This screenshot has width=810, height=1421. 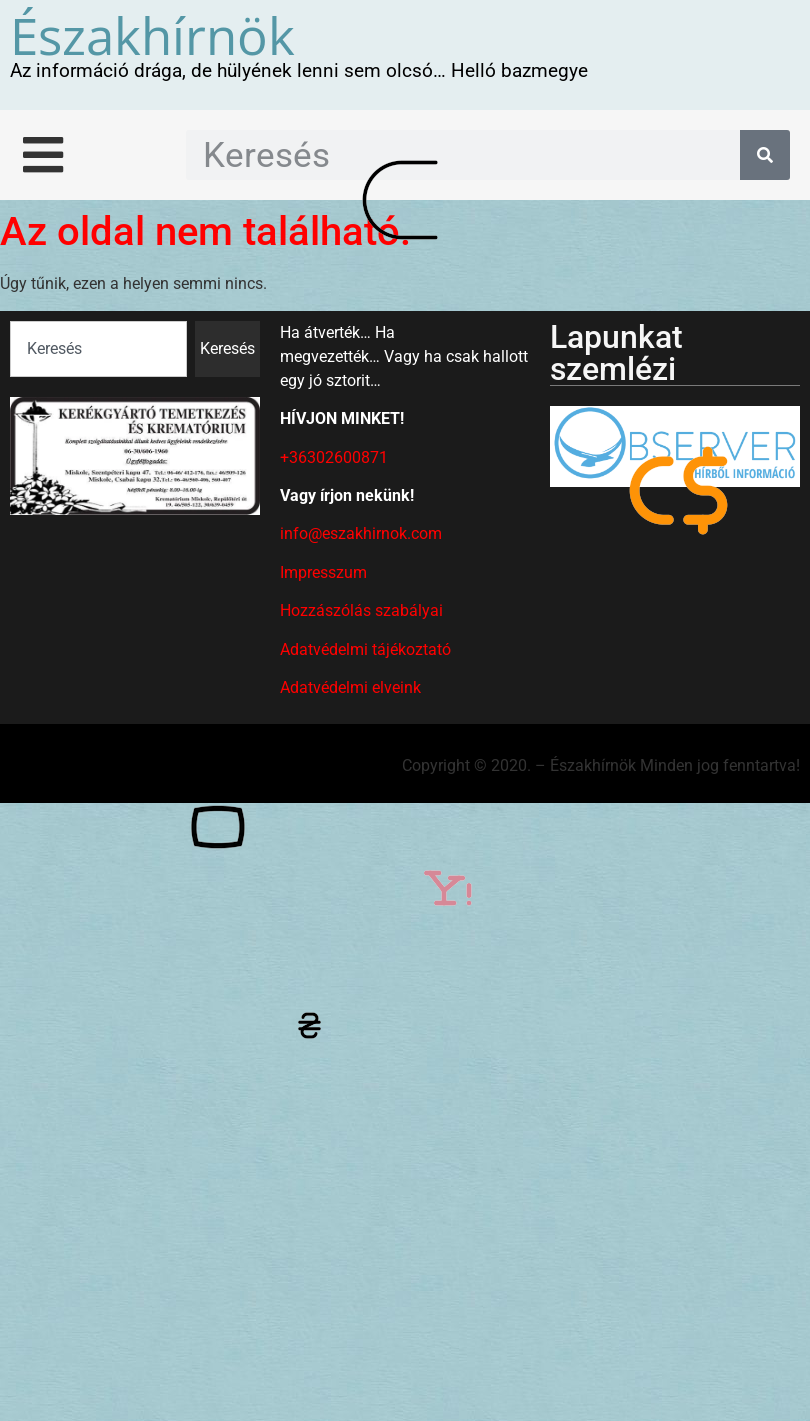 What do you see at coordinates (678, 490) in the screenshot?
I see `indicates canadian dollar currency` at bounding box center [678, 490].